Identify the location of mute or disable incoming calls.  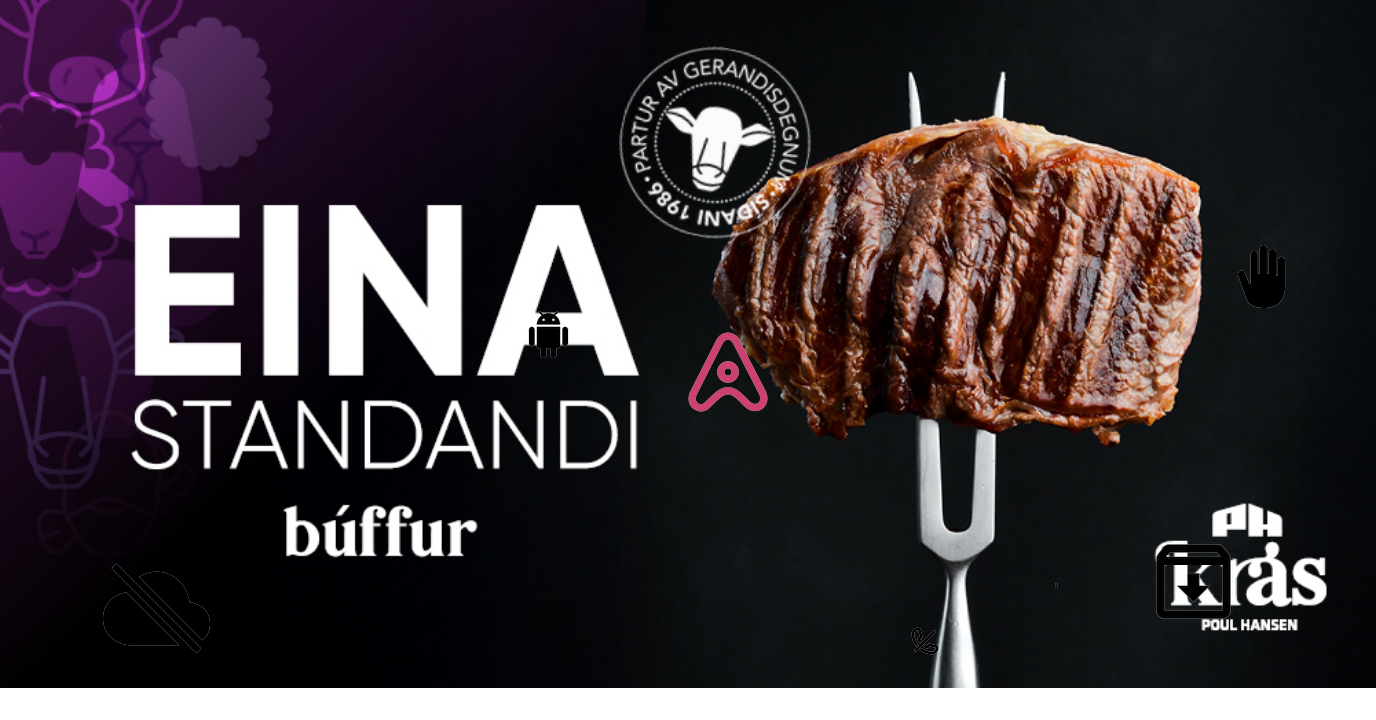
(925, 641).